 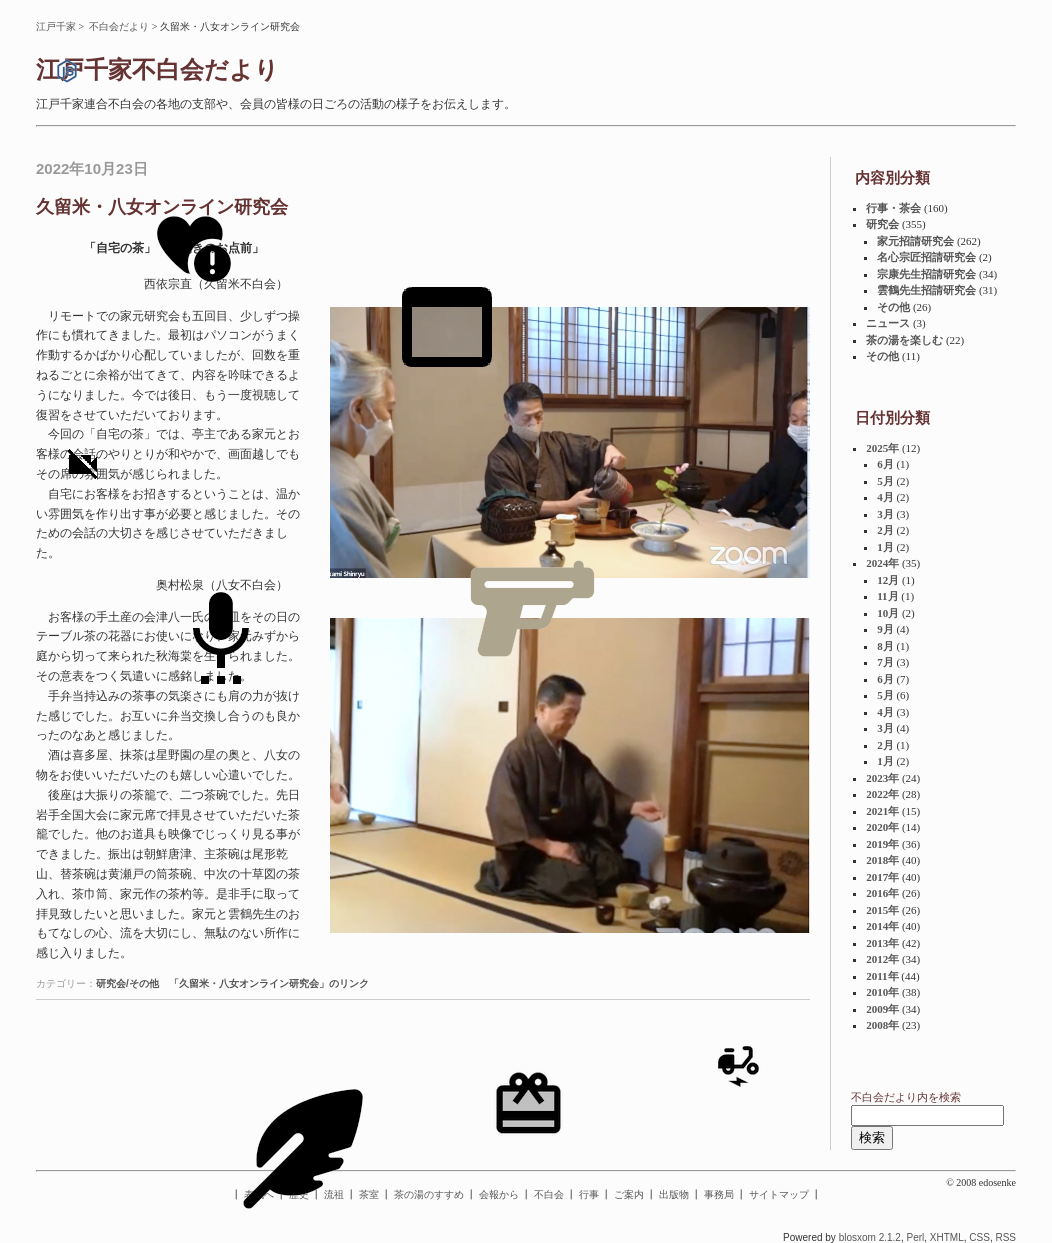 What do you see at coordinates (532, 608) in the screenshot?
I see `indicates weapon or firearms-related content` at bounding box center [532, 608].